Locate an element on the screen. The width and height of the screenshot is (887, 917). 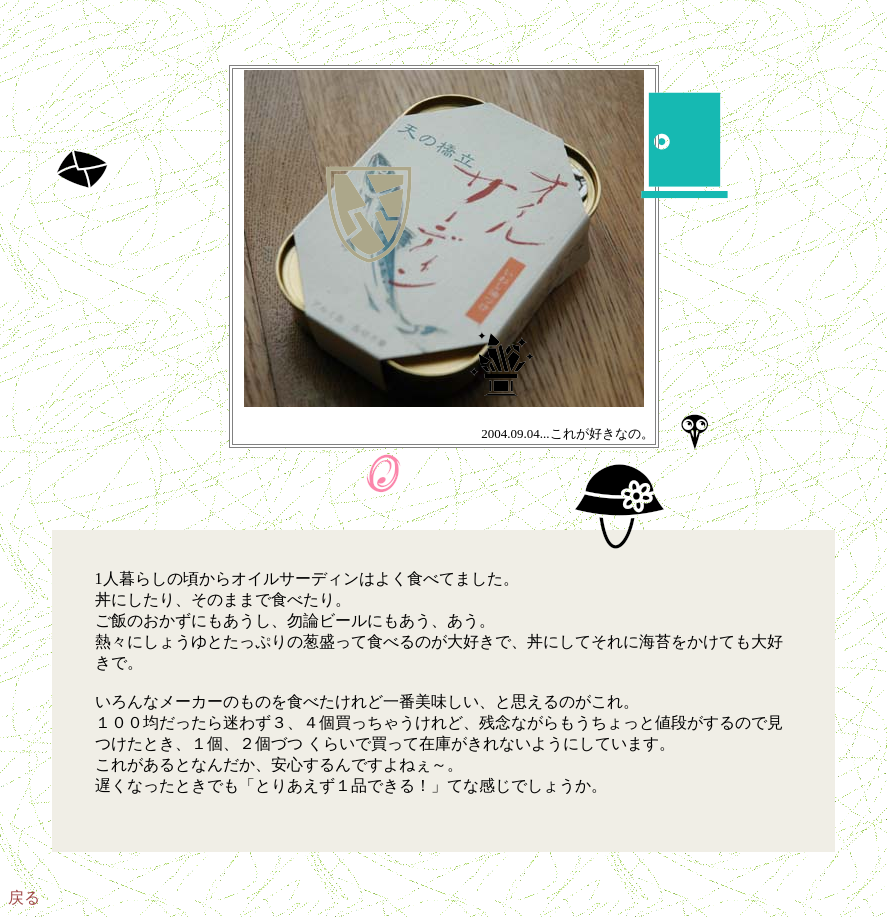
access the crystal shrine location in-game is located at coordinates (501, 364).